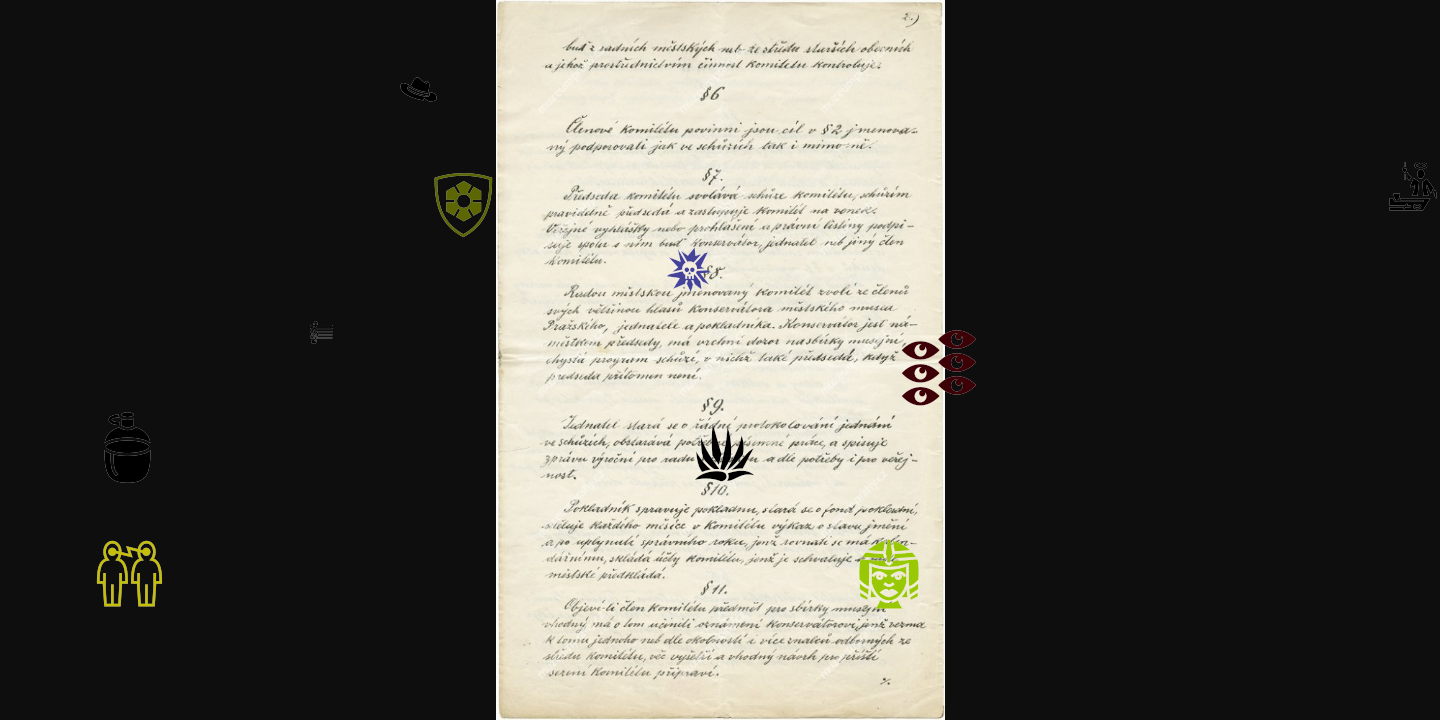  I want to click on indicates a multi-view or surveillance mode, so click(939, 368).